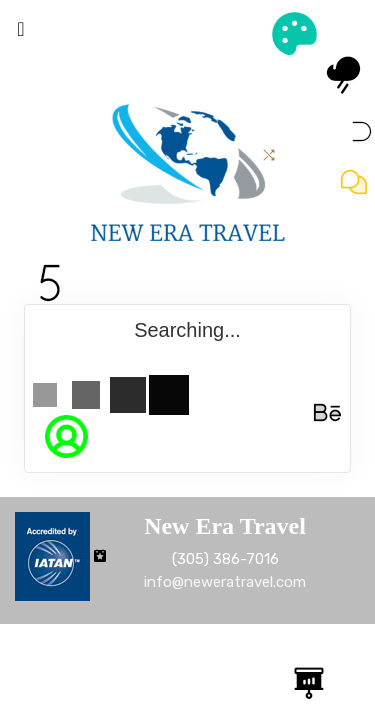 The image size is (375, 720). Describe the element at coordinates (294, 34) in the screenshot. I see `open color or theme settings` at that location.